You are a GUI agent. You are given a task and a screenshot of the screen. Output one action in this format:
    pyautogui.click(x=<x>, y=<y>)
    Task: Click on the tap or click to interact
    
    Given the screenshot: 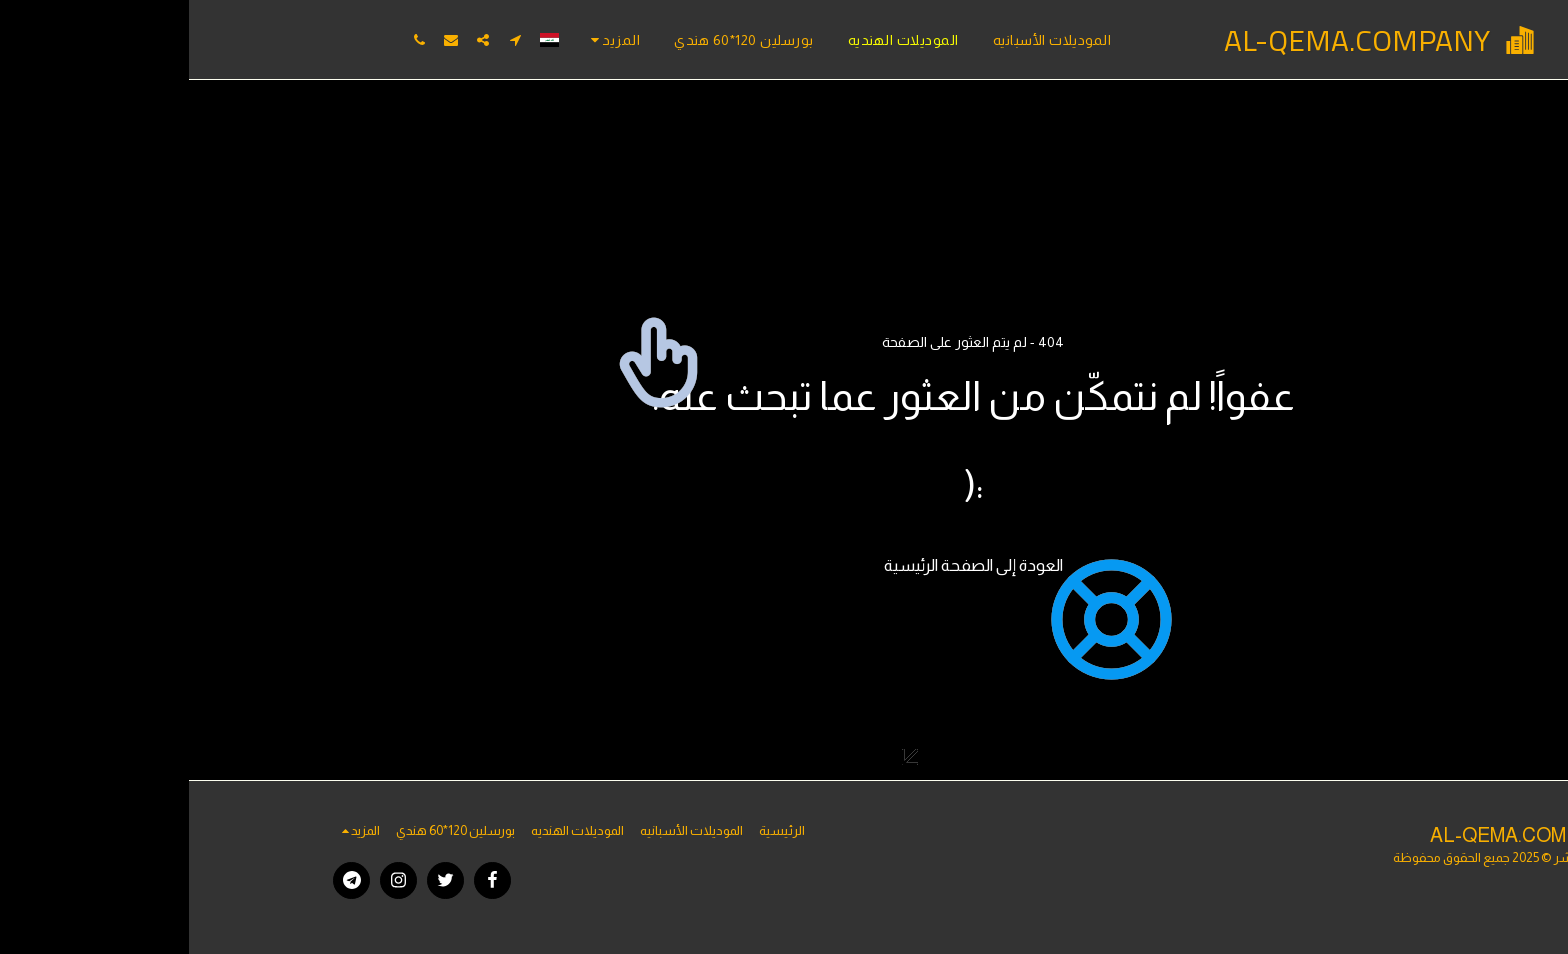 What is the action you would take?
    pyautogui.click(x=658, y=362)
    